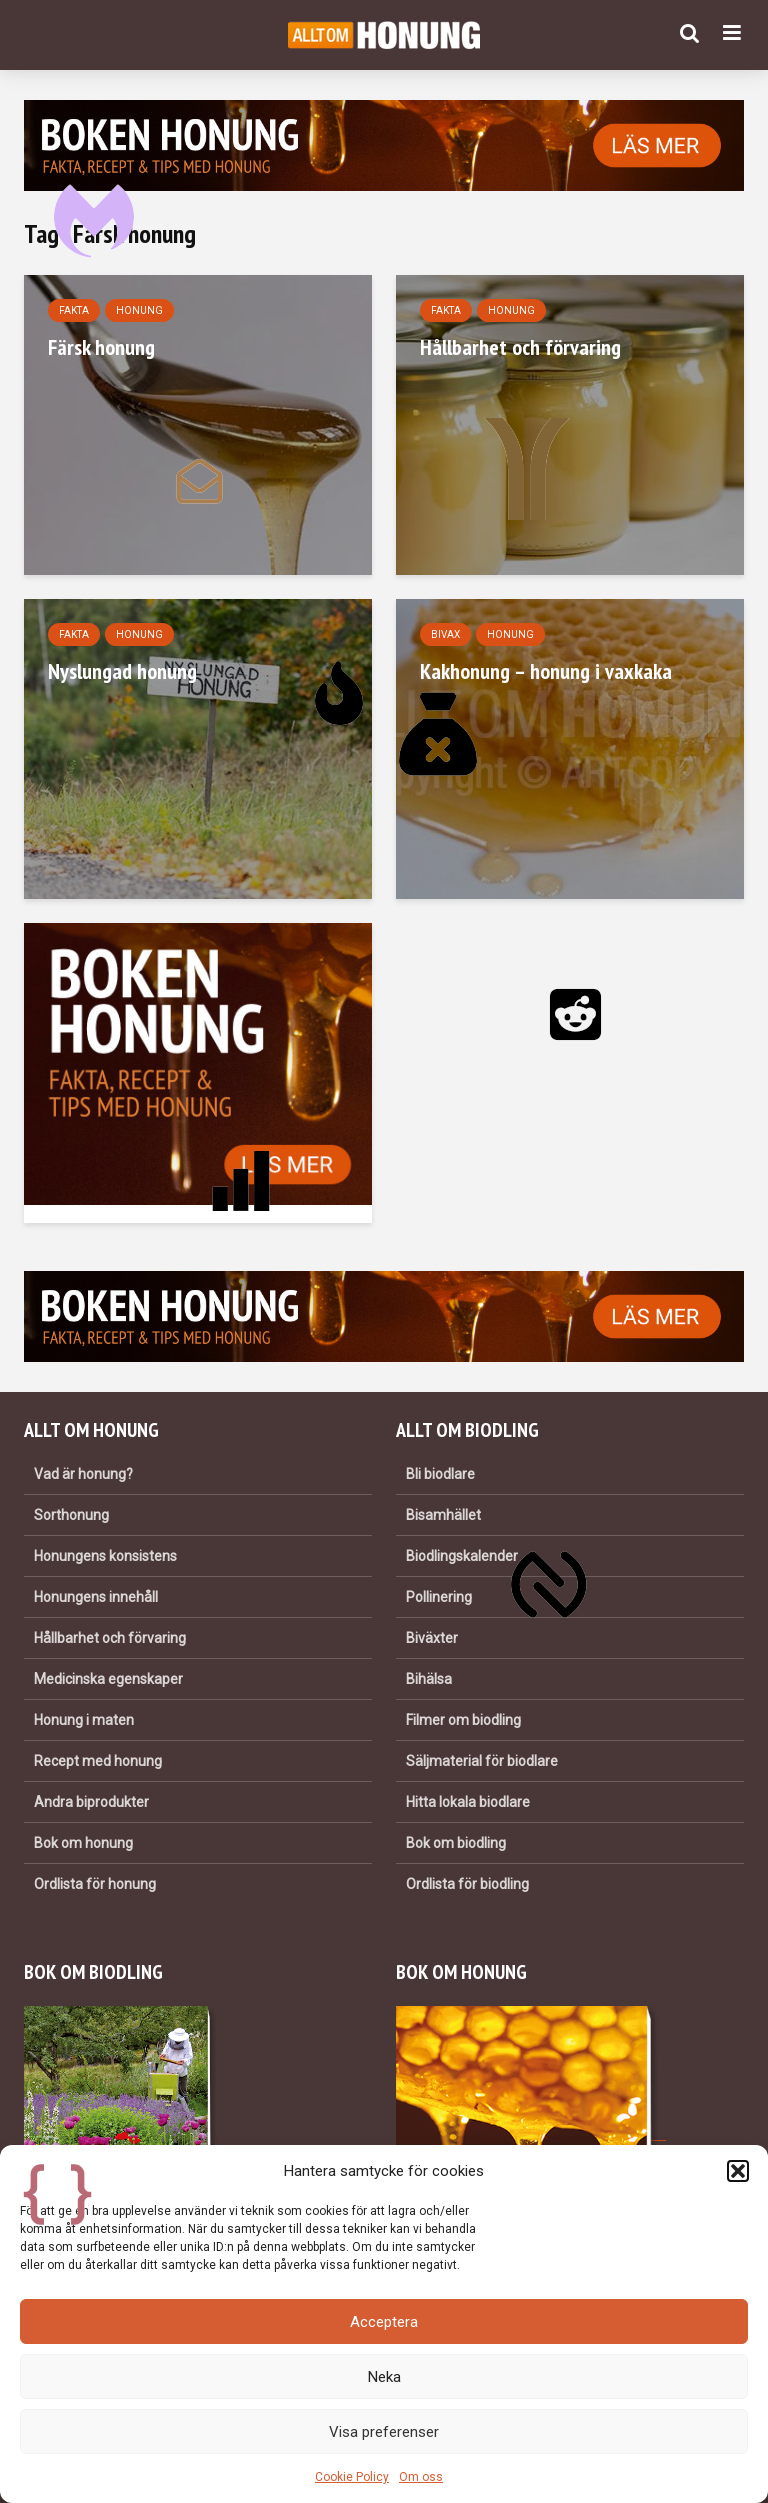 Image resolution: width=768 pixels, height=2503 pixels. What do you see at coordinates (339, 693) in the screenshot?
I see `indicates trending or hot content` at bounding box center [339, 693].